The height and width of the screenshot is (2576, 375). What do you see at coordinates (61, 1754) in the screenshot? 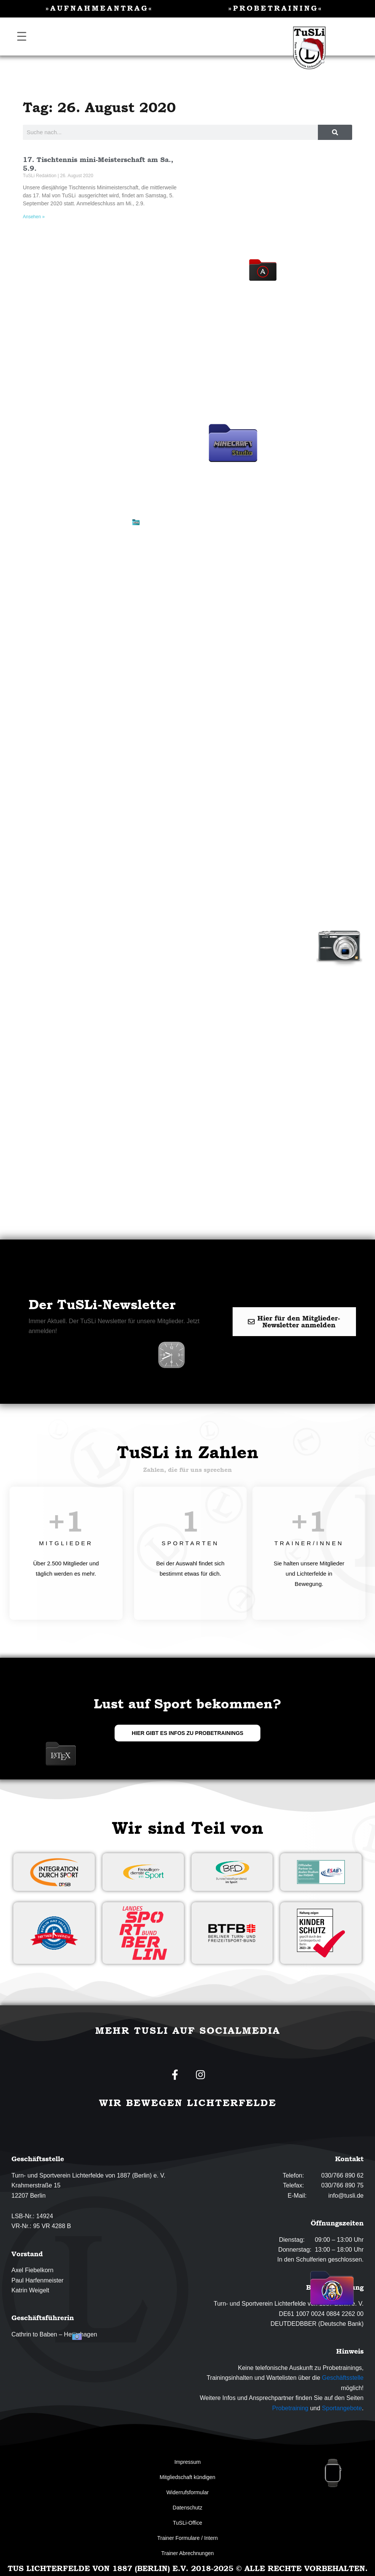
I see `open folder containing LaTeX documents` at bounding box center [61, 1754].